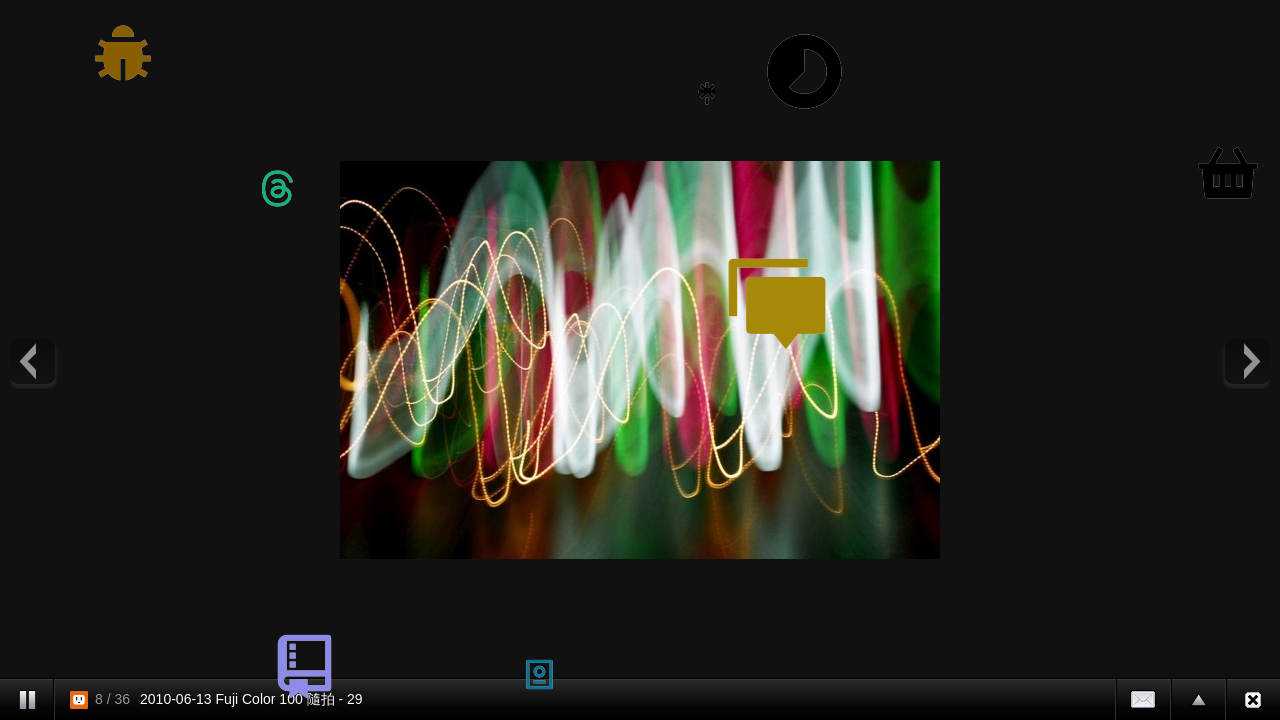 The width and height of the screenshot is (1280, 720). What do you see at coordinates (706, 93) in the screenshot?
I see `visit linktree profile` at bounding box center [706, 93].